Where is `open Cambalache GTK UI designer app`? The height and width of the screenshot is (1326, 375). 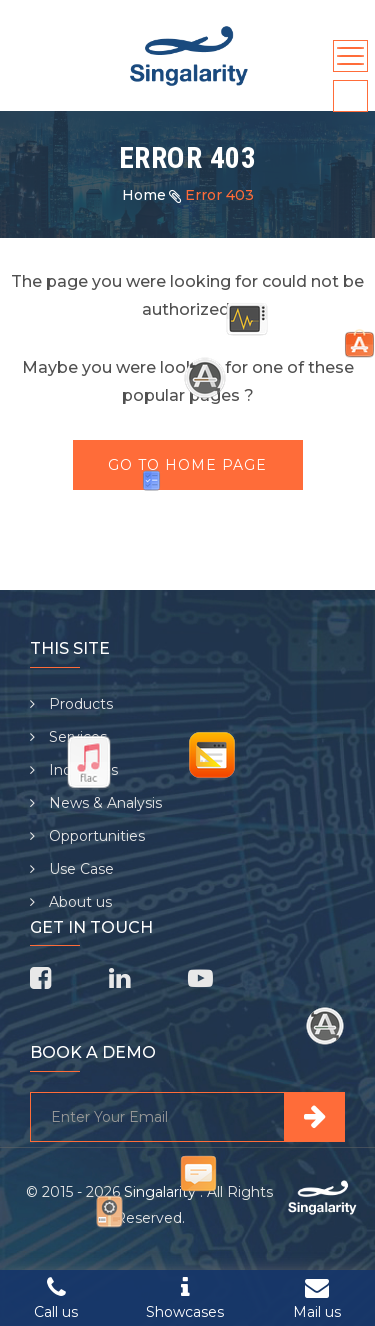 open Cambalache GTK UI designer app is located at coordinates (212, 755).